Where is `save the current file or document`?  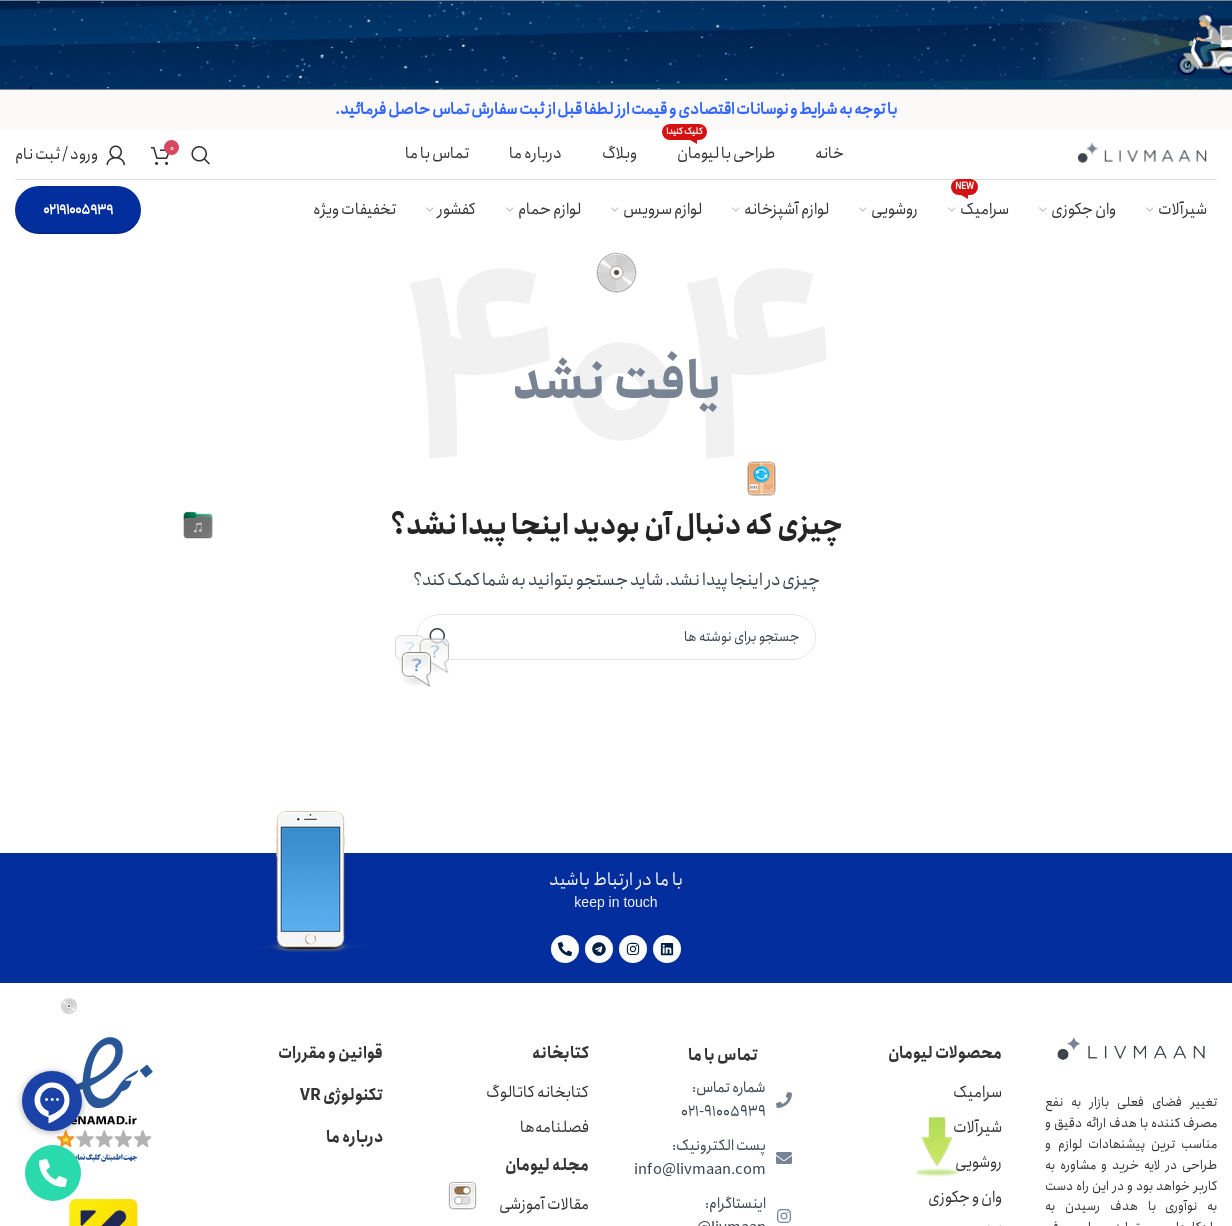 save the current file or document is located at coordinates (937, 1143).